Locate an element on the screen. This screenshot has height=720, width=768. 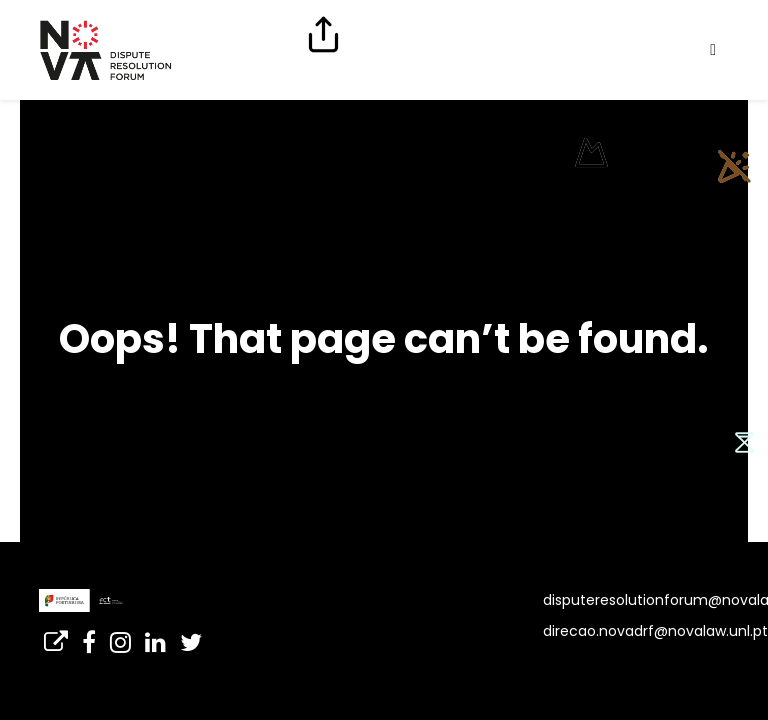
share content to another app or platform is located at coordinates (323, 34).